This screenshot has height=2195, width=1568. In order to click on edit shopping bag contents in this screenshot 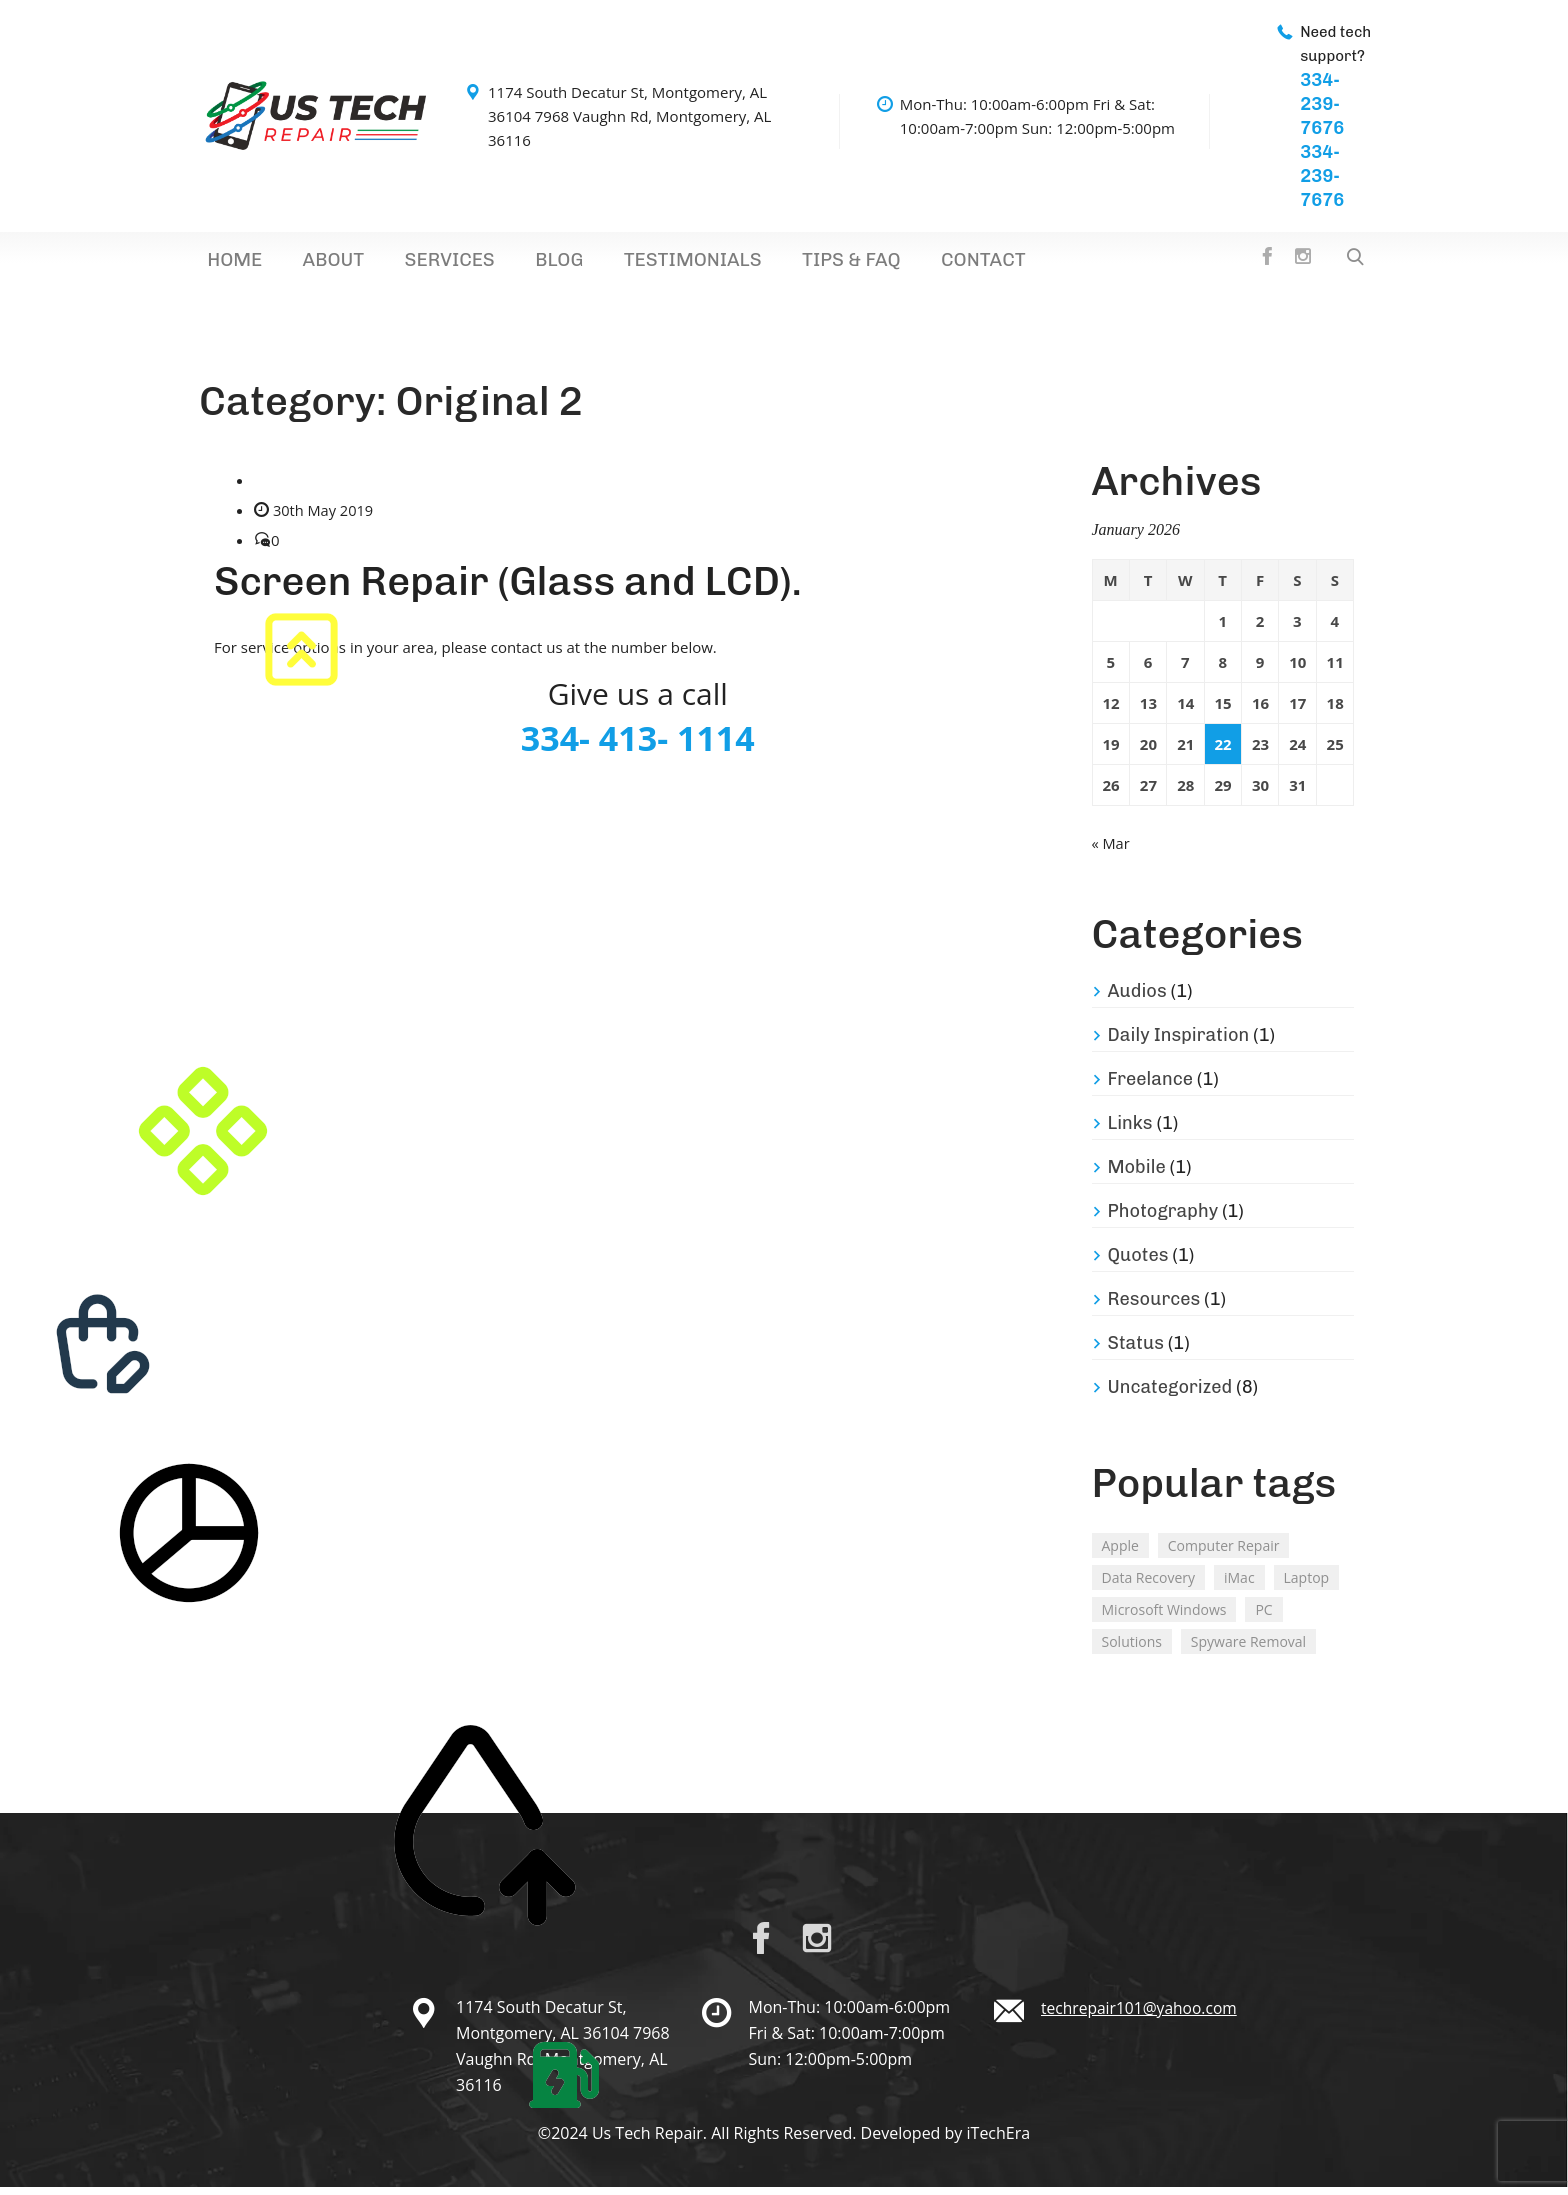, I will do `click(97, 1341)`.